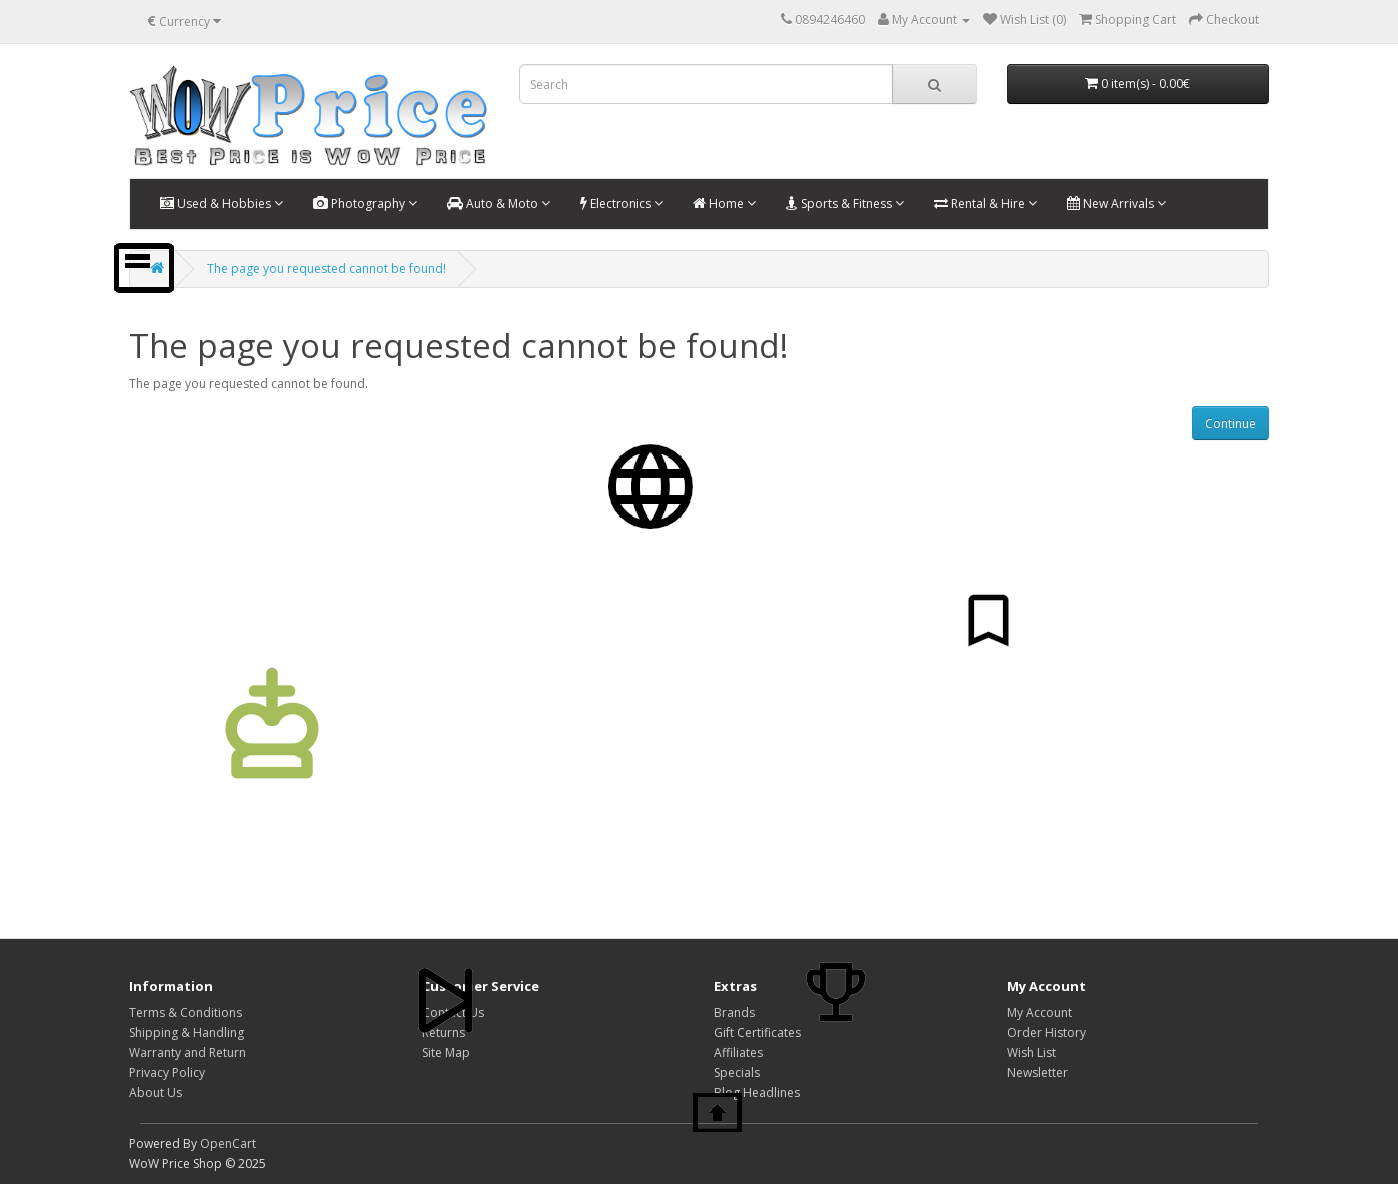 The image size is (1398, 1184). What do you see at coordinates (445, 1000) in the screenshot?
I see `skip to the next track or video` at bounding box center [445, 1000].